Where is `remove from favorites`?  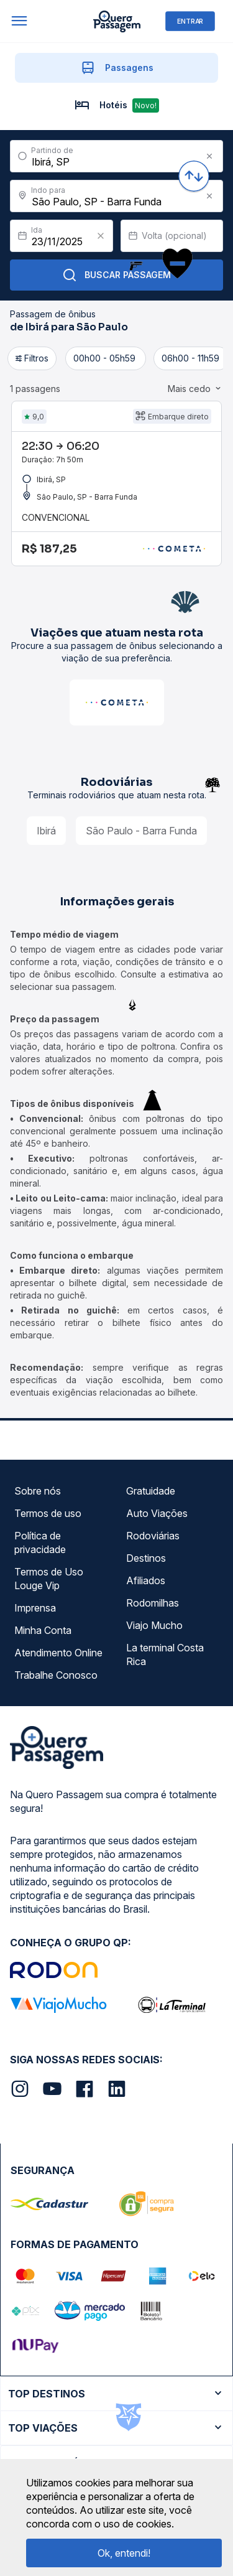
remove from favorites is located at coordinates (177, 263).